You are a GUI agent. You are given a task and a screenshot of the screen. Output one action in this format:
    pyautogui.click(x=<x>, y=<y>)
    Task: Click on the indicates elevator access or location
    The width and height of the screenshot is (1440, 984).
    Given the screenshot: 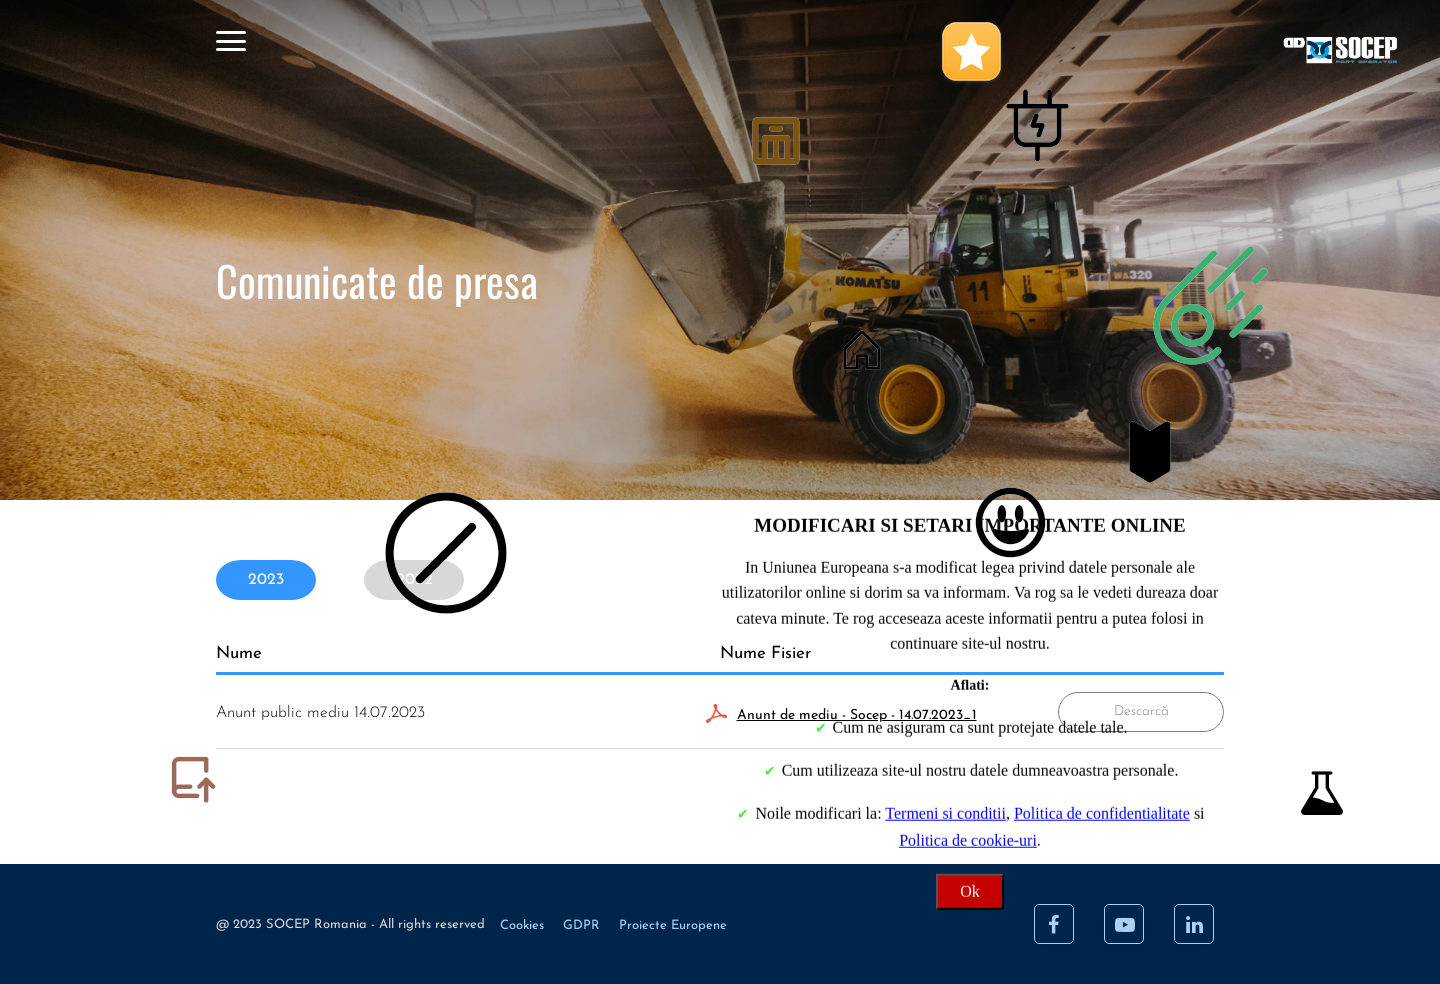 What is the action you would take?
    pyautogui.click(x=776, y=141)
    